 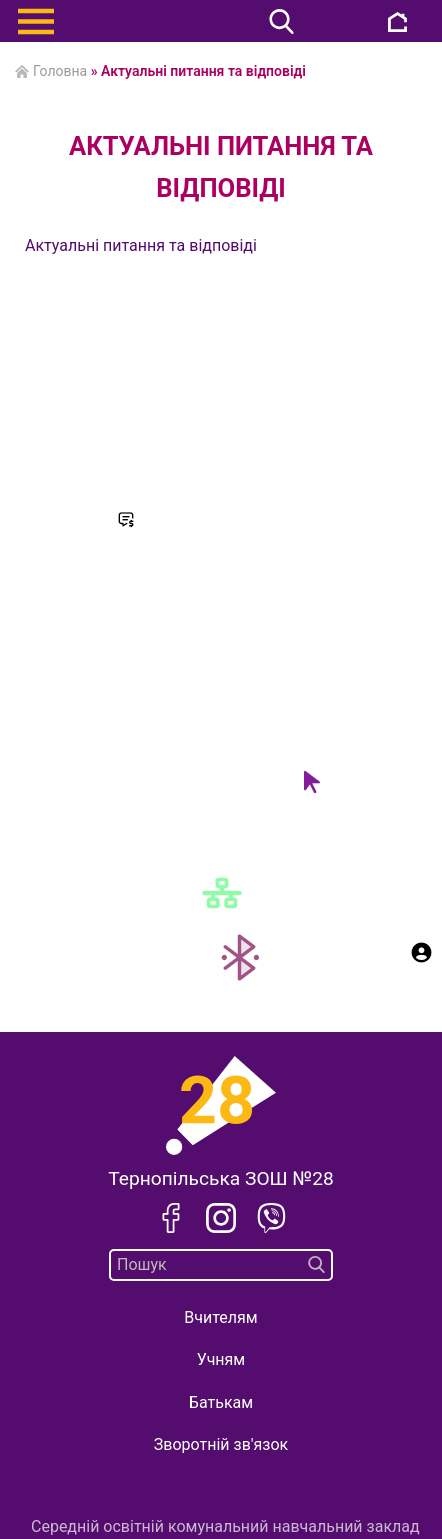 What do you see at coordinates (421, 952) in the screenshot?
I see `view your profile` at bounding box center [421, 952].